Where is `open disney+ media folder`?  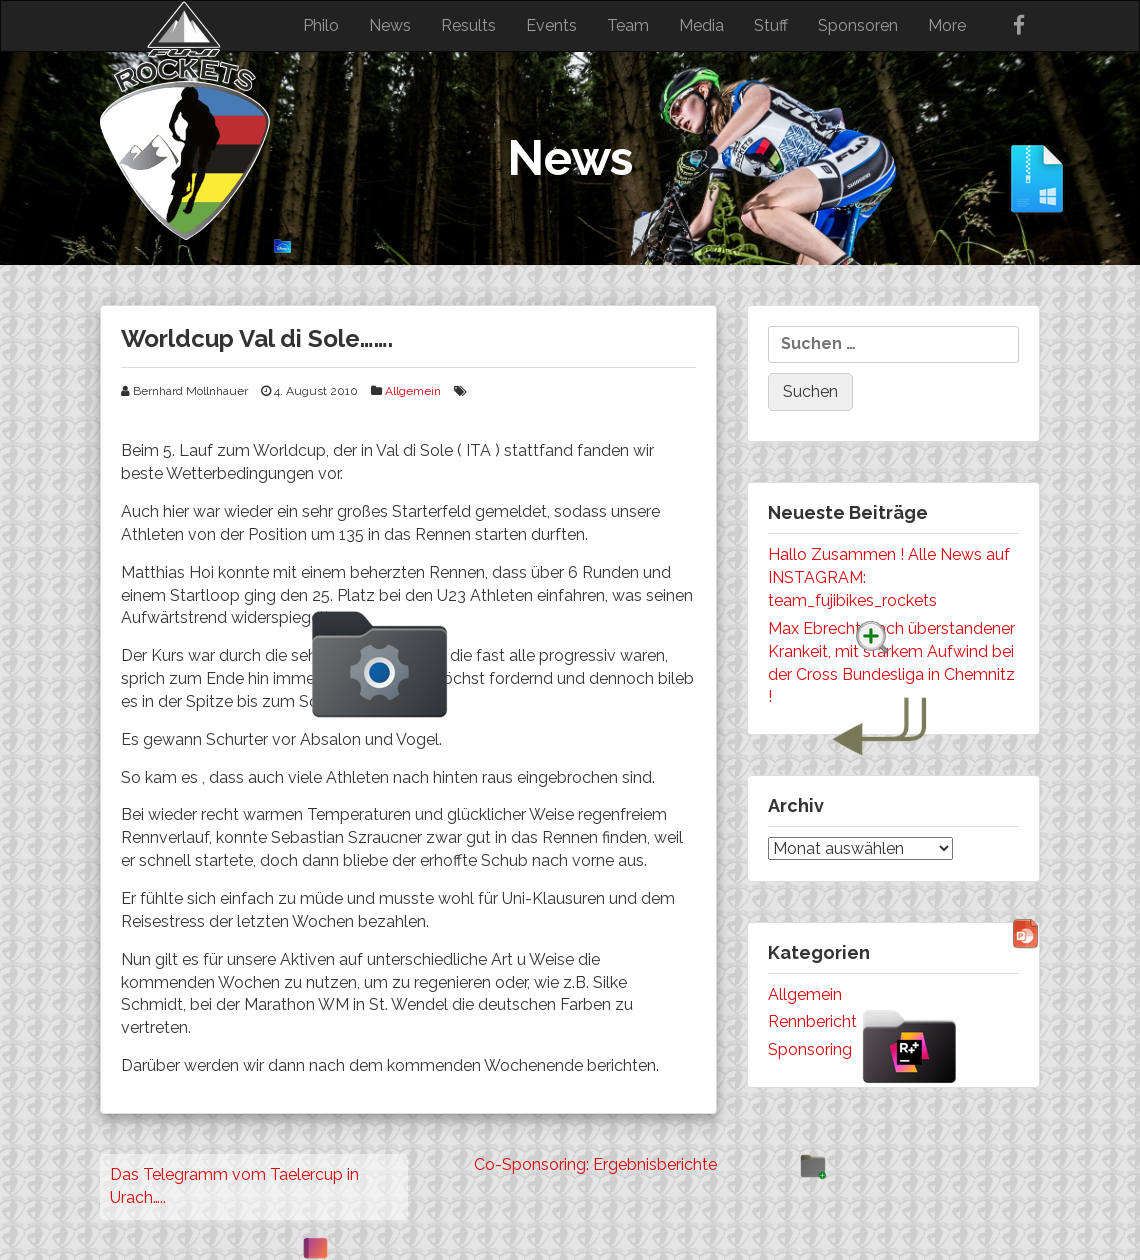 open disney+ media folder is located at coordinates (282, 246).